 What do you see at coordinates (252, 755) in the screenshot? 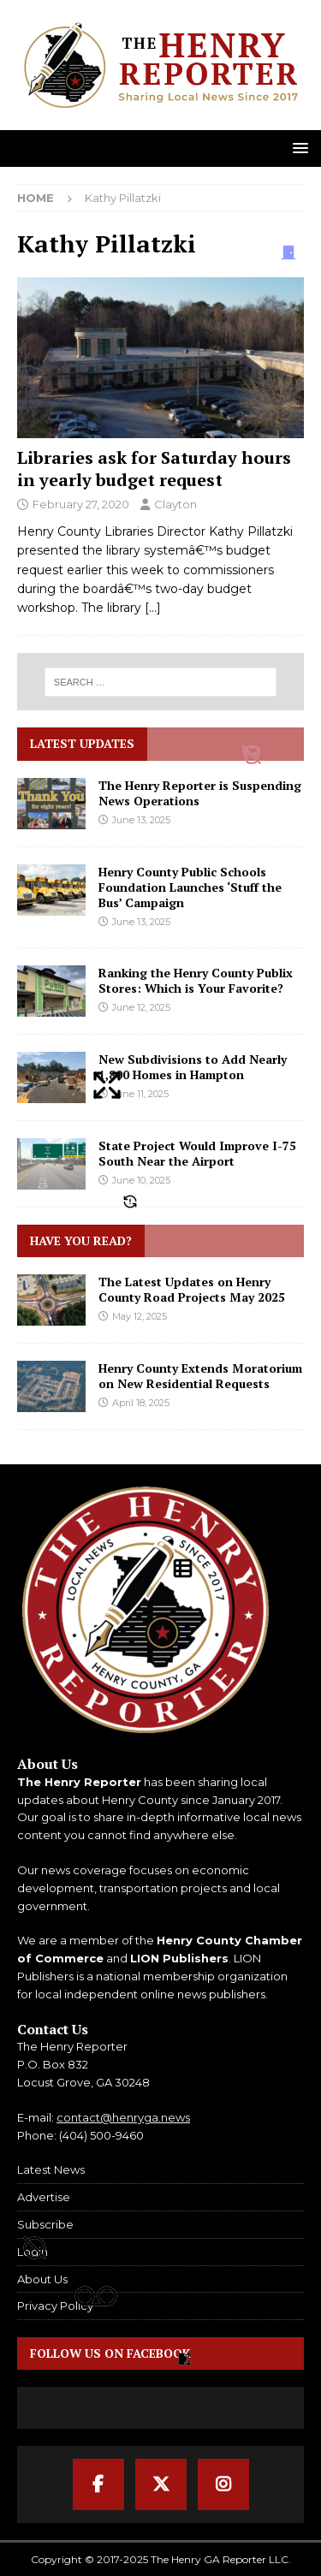
I see `disable paint bucket or fill tool` at bounding box center [252, 755].